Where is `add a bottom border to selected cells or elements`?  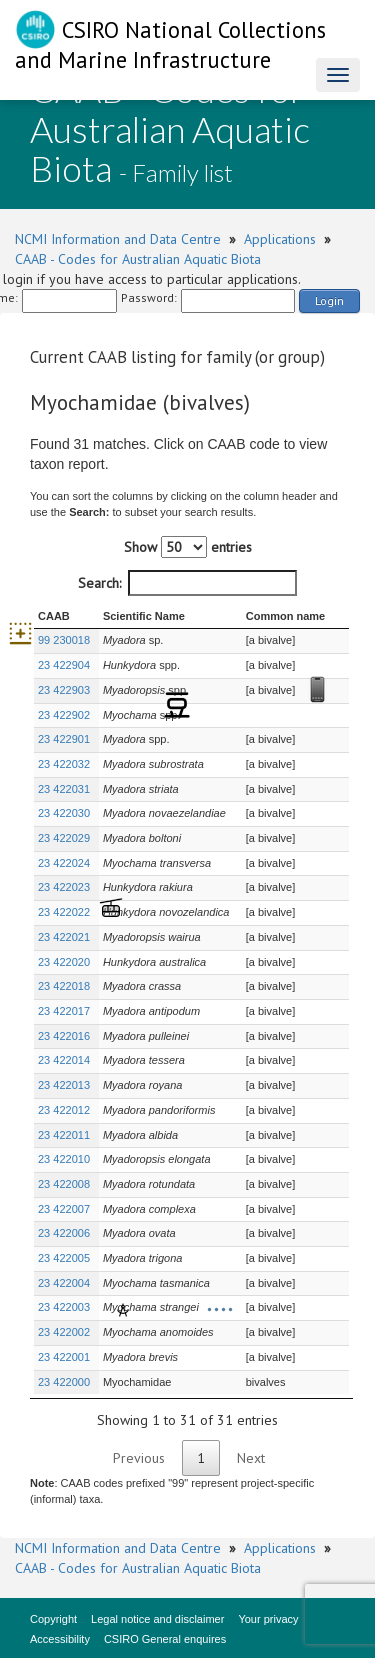 add a bottom border to selected cells or elements is located at coordinates (20, 633).